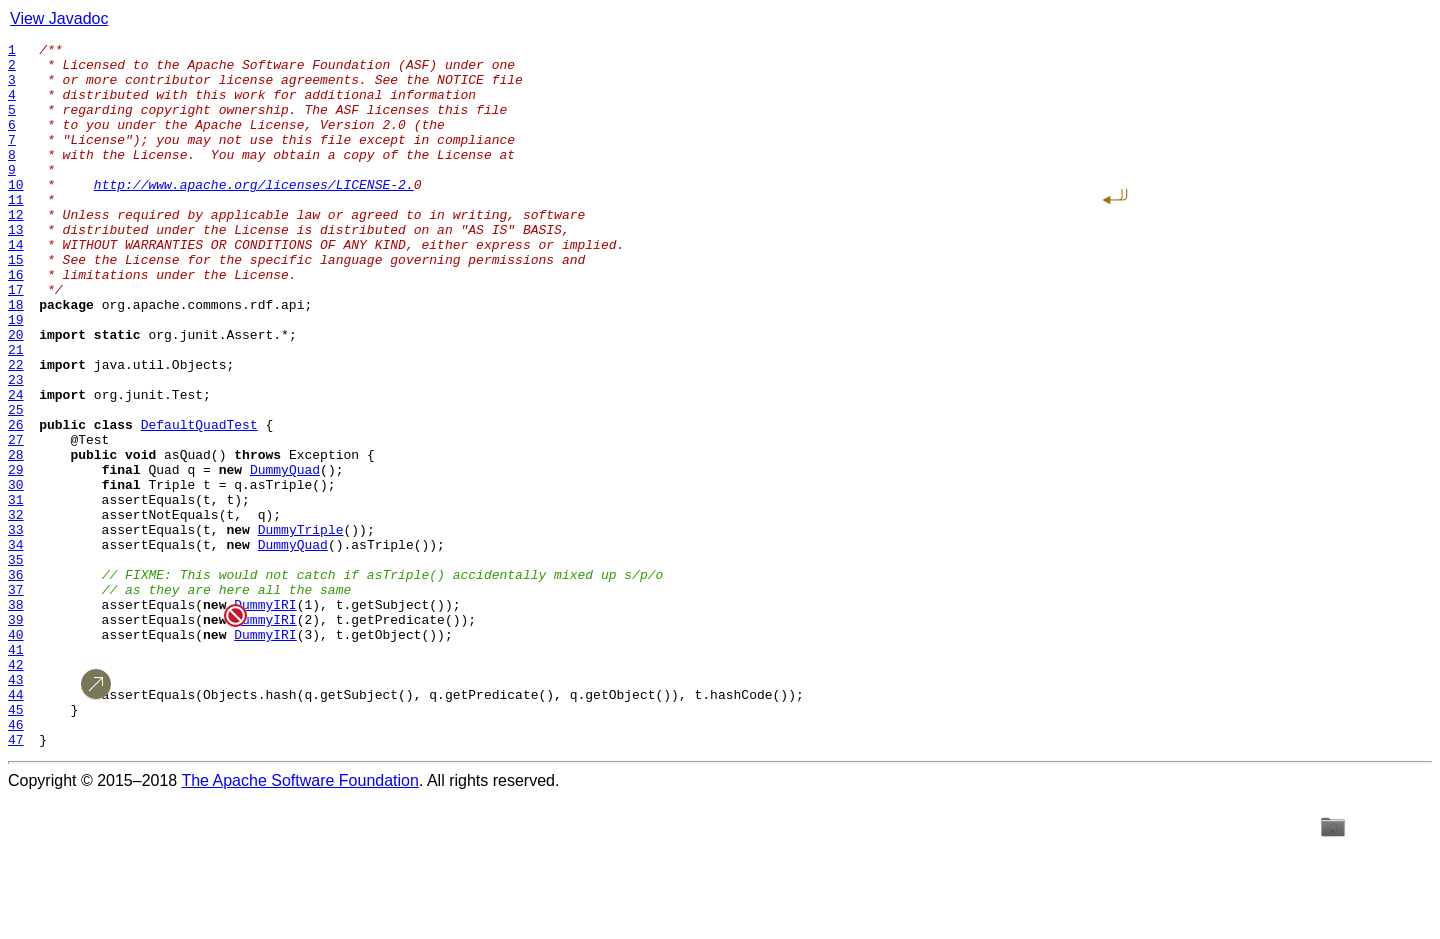 Image resolution: width=1440 pixels, height=939 pixels. Describe the element at coordinates (1114, 196) in the screenshot. I see `reply to all recipients of an email` at that location.